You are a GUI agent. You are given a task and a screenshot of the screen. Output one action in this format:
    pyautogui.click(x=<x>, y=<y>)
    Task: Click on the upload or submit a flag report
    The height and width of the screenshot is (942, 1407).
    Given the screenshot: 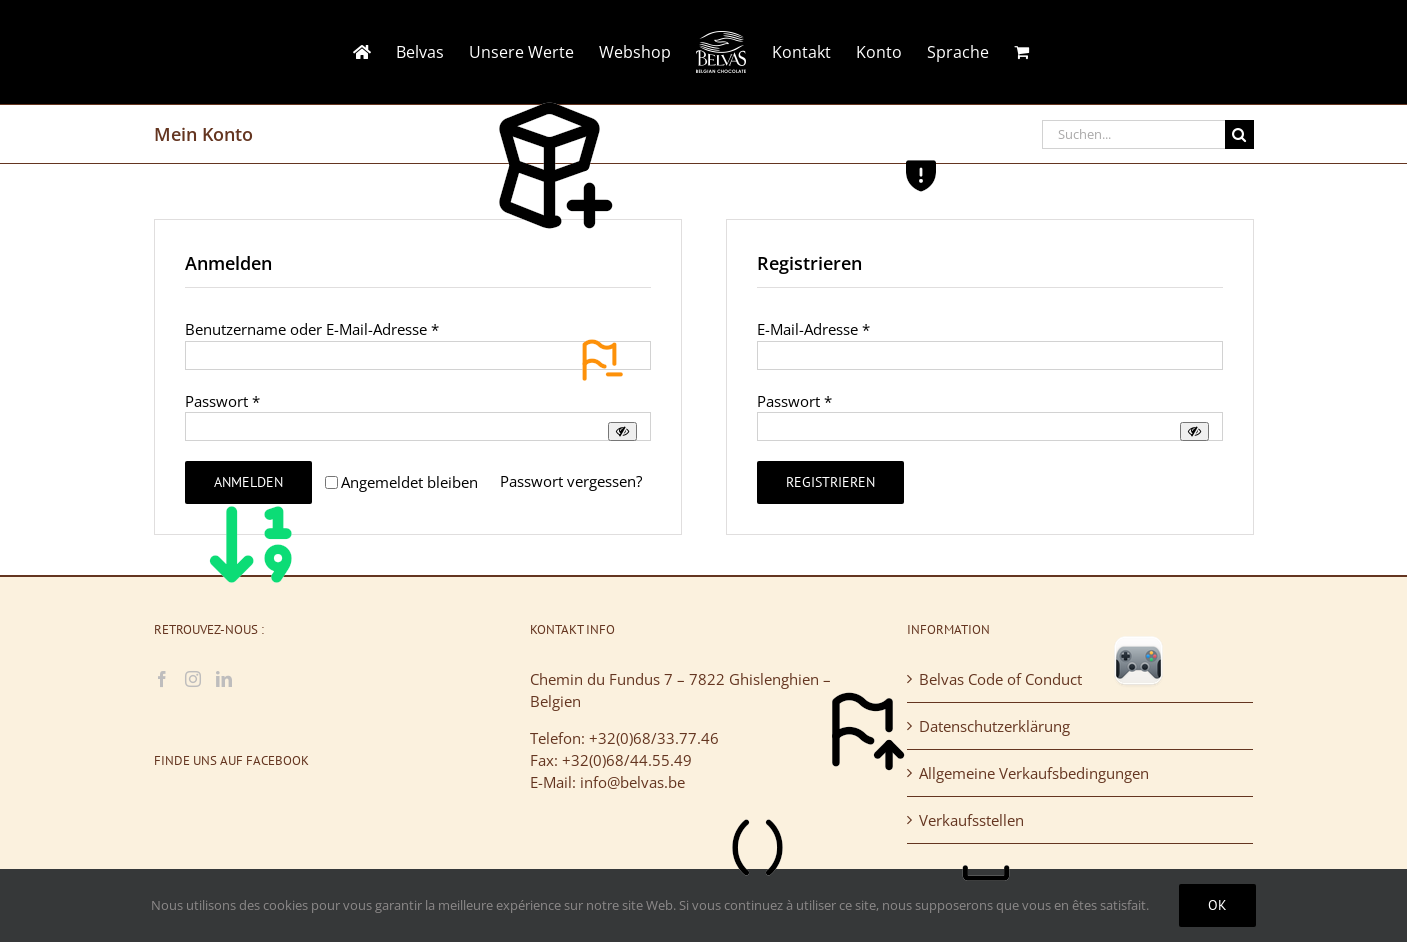 What is the action you would take?
    pyautogui.click(x=862, y=728)
    